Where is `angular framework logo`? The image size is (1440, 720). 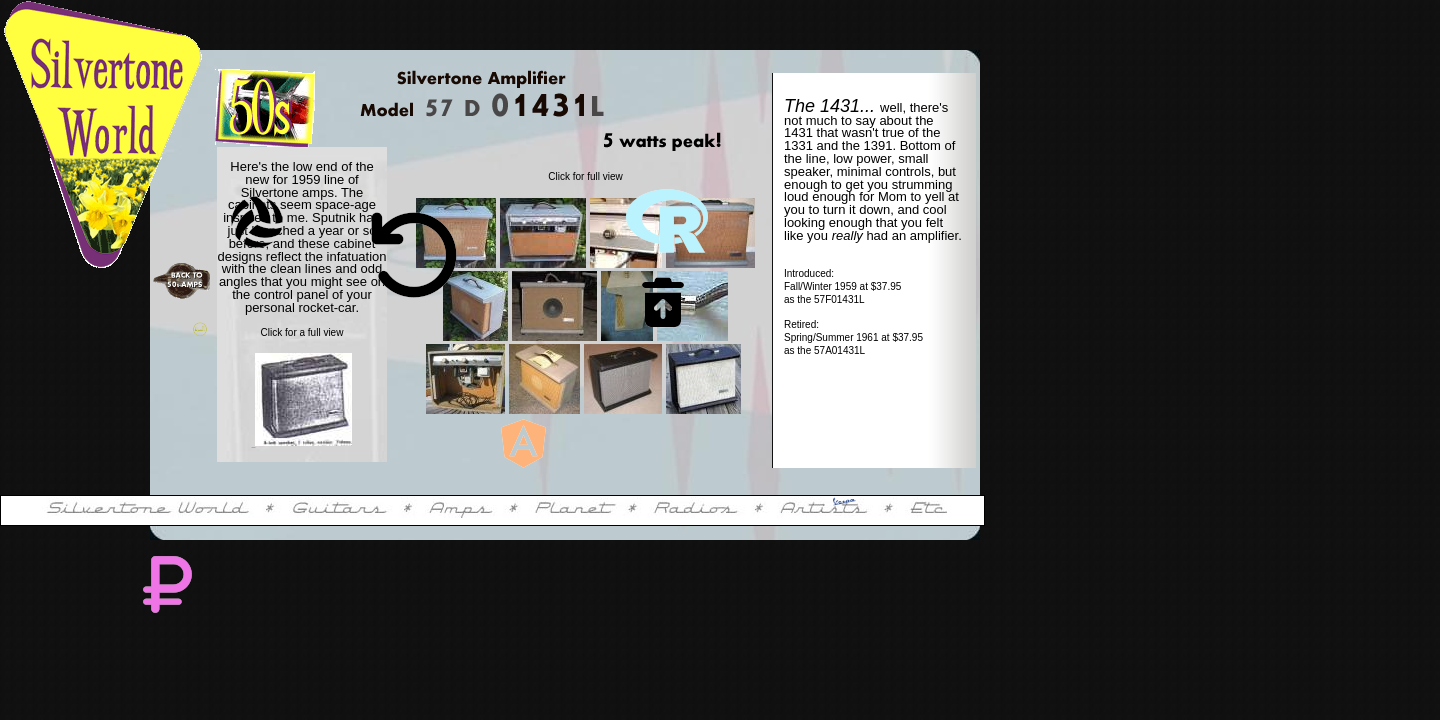 angular framework logo is located at coordinates (523, 443).